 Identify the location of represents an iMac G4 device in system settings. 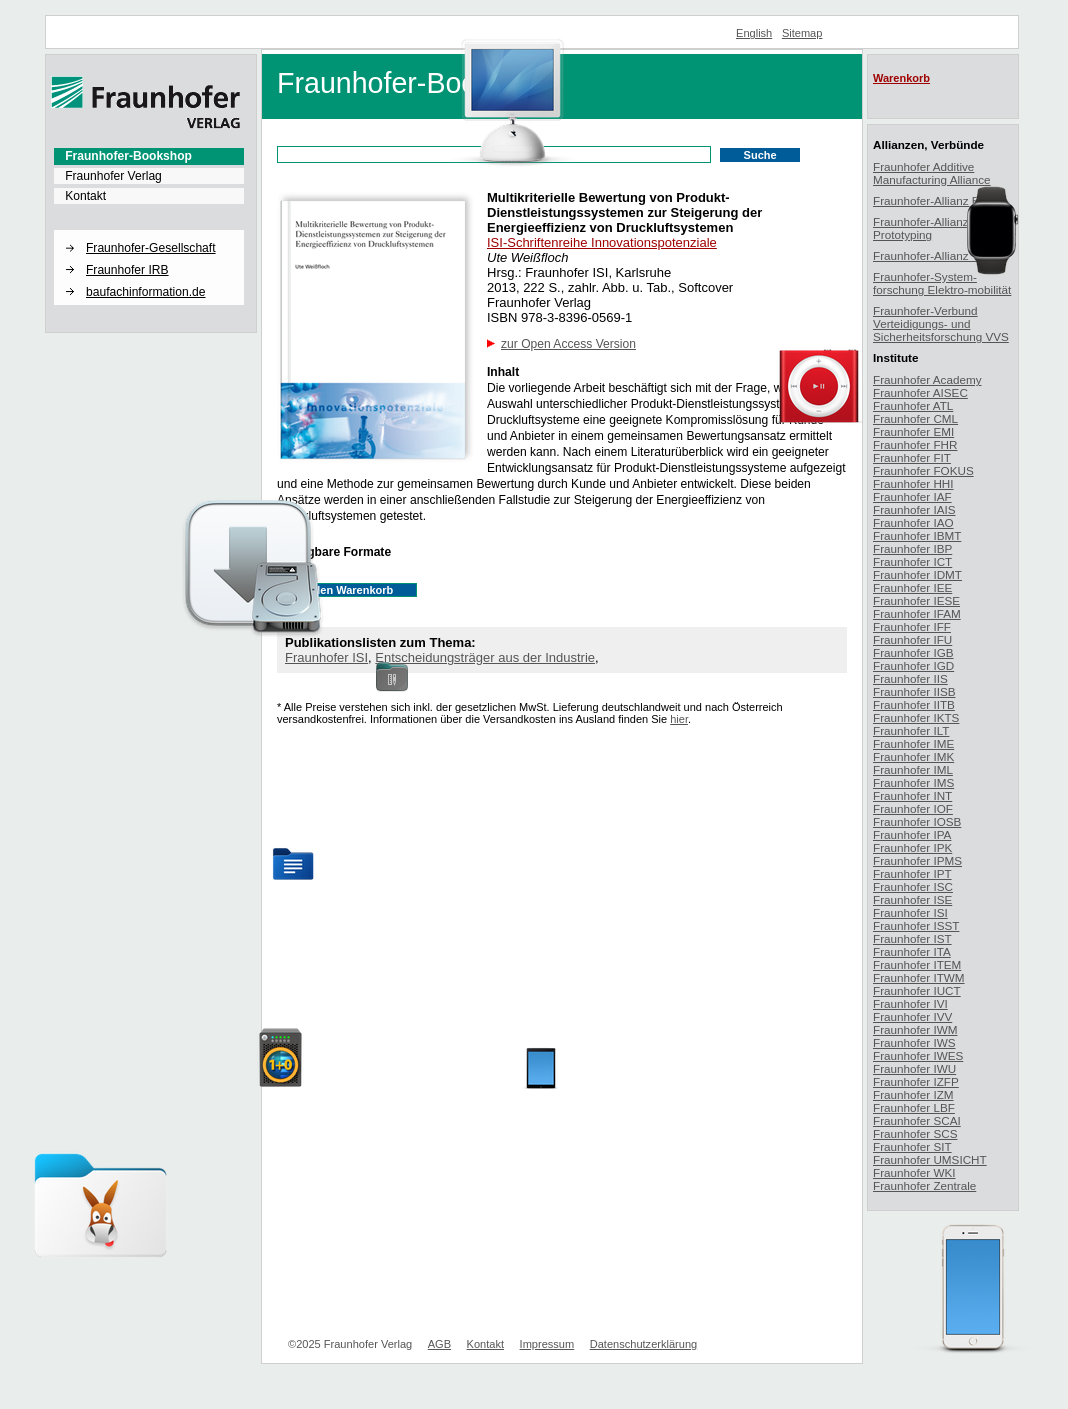
(512, 95).